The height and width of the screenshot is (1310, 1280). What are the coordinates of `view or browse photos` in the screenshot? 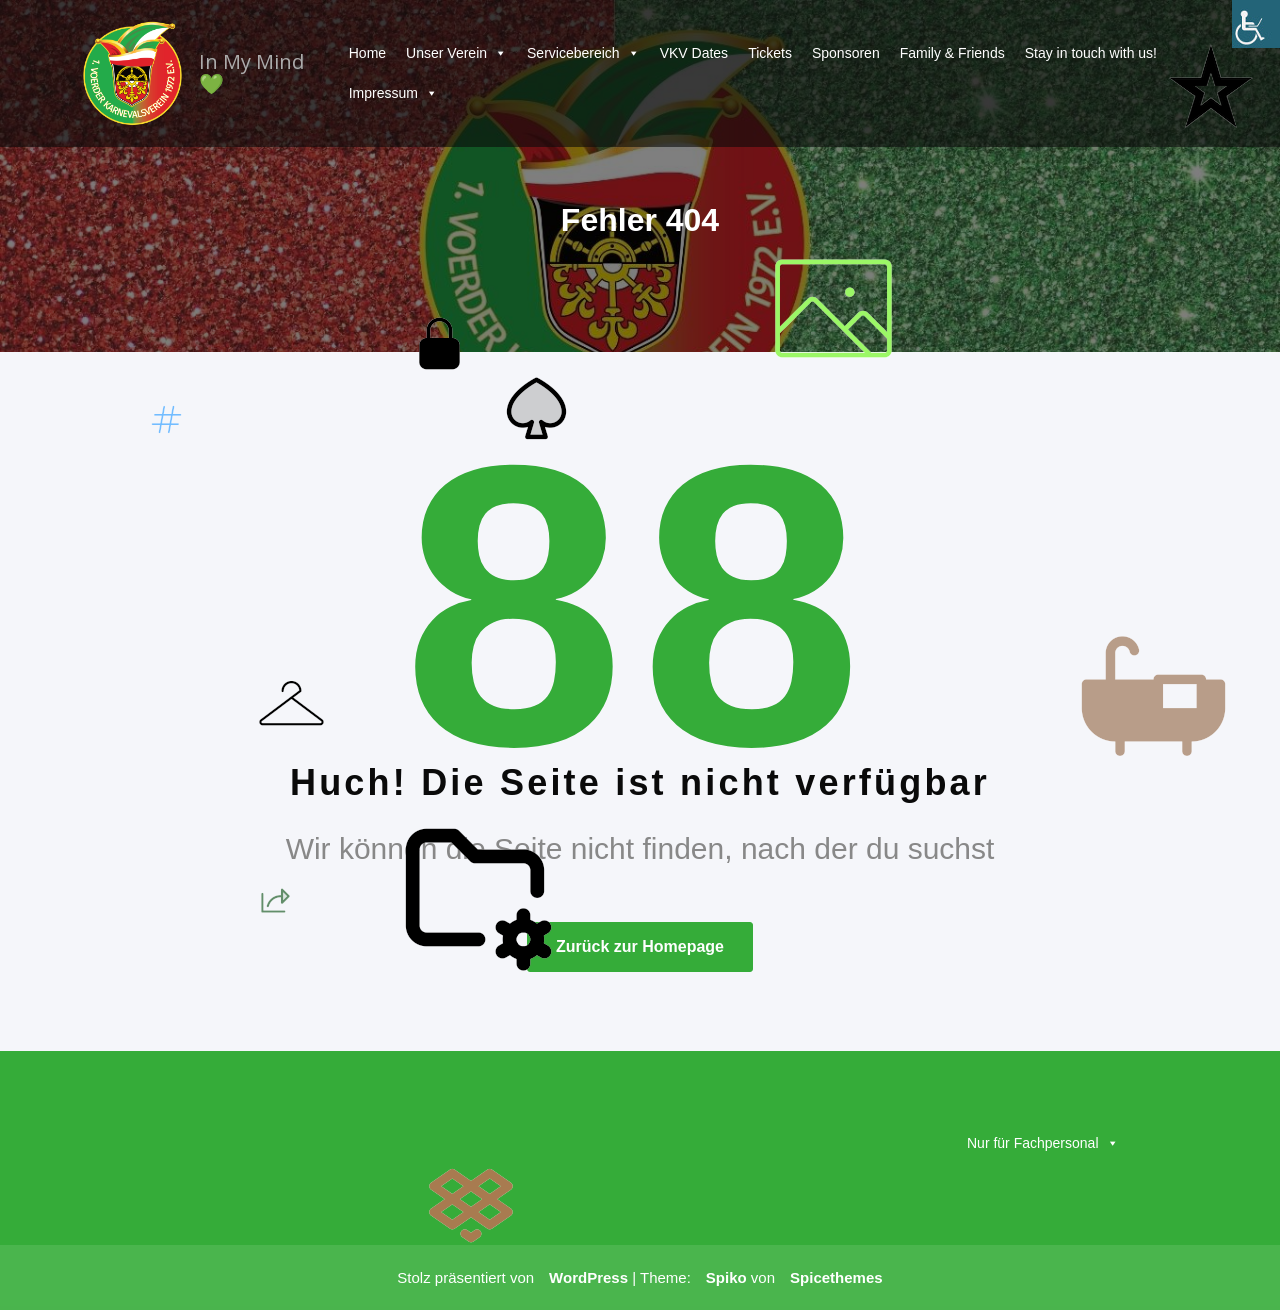 It's located at (833, 308).